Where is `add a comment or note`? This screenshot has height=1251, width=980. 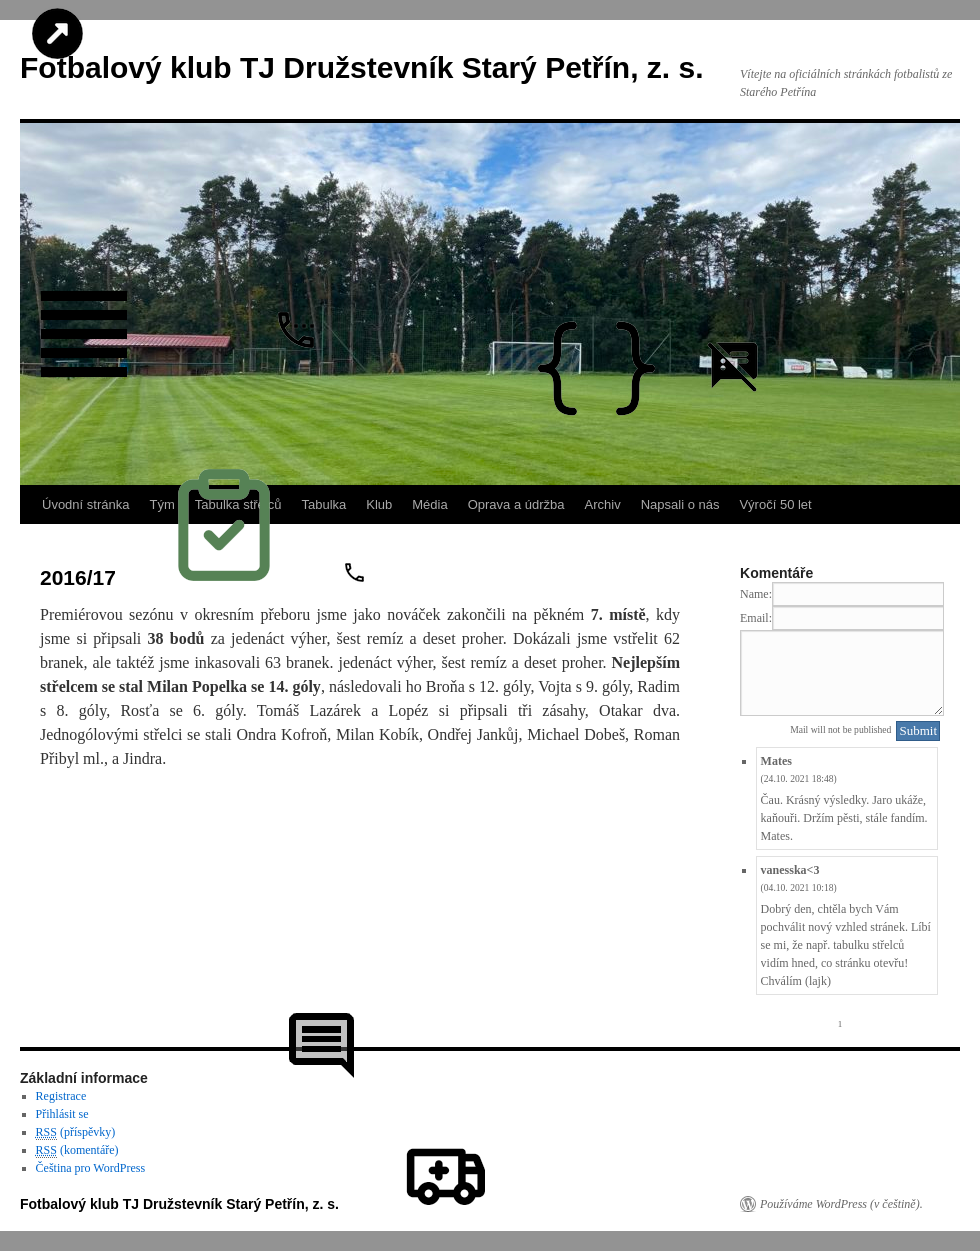
add a comment or note is located at coordinates (321, 1045).